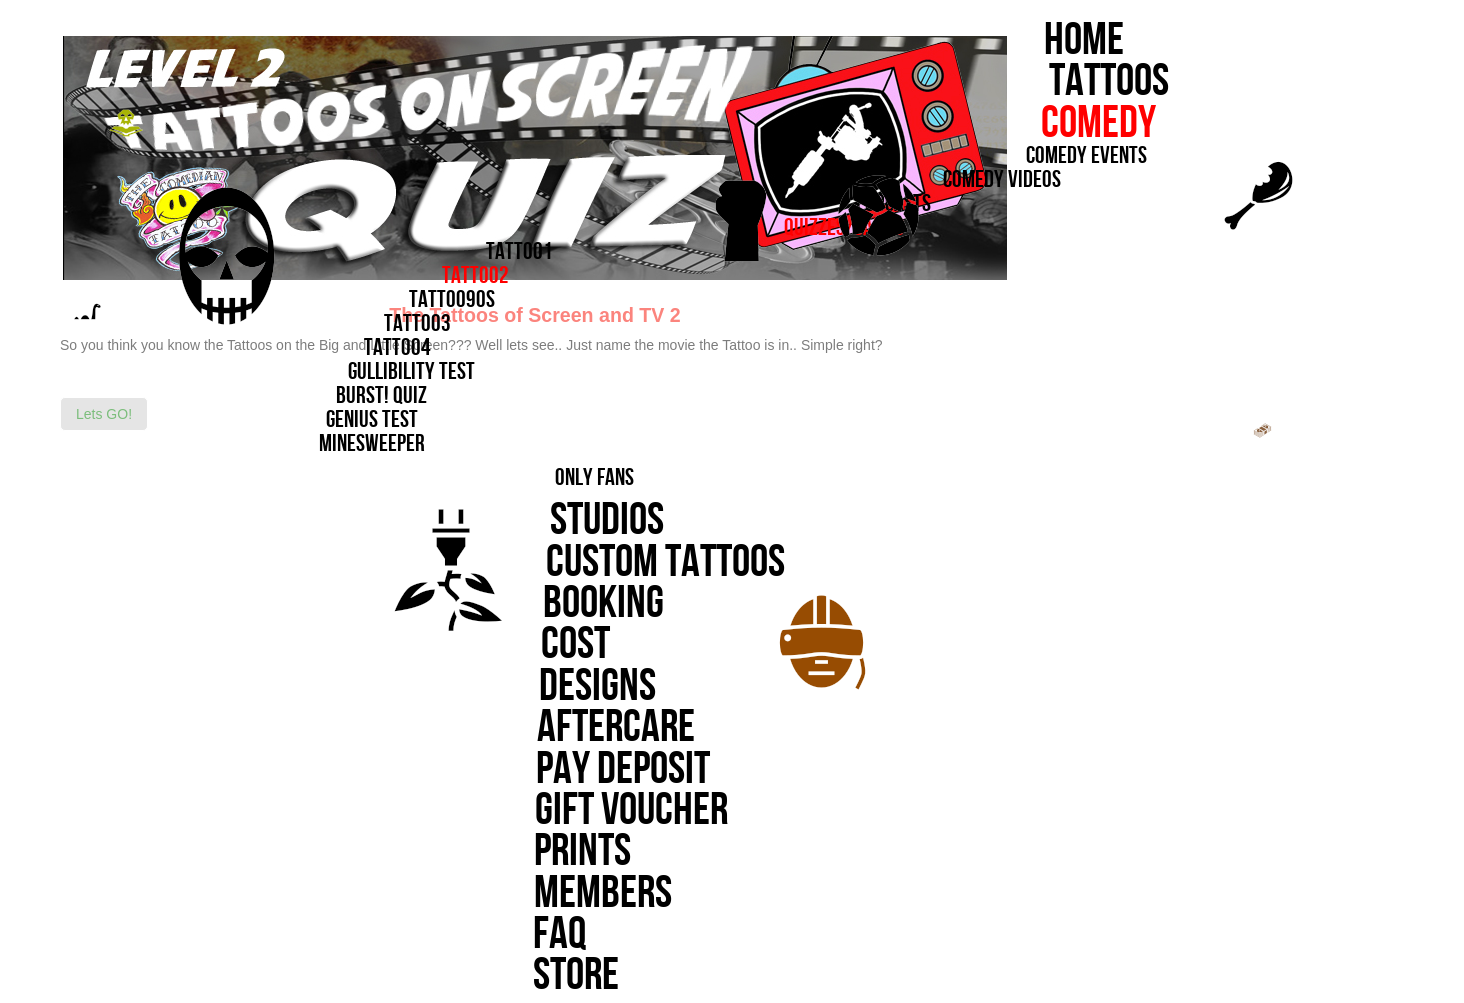 This screenshot has height=1003, width=1464. What do you see at coordinates (126, 124) in the screenshot?
I see `view death note or cursed book item in game inventory` at bounding box center [126, 124].